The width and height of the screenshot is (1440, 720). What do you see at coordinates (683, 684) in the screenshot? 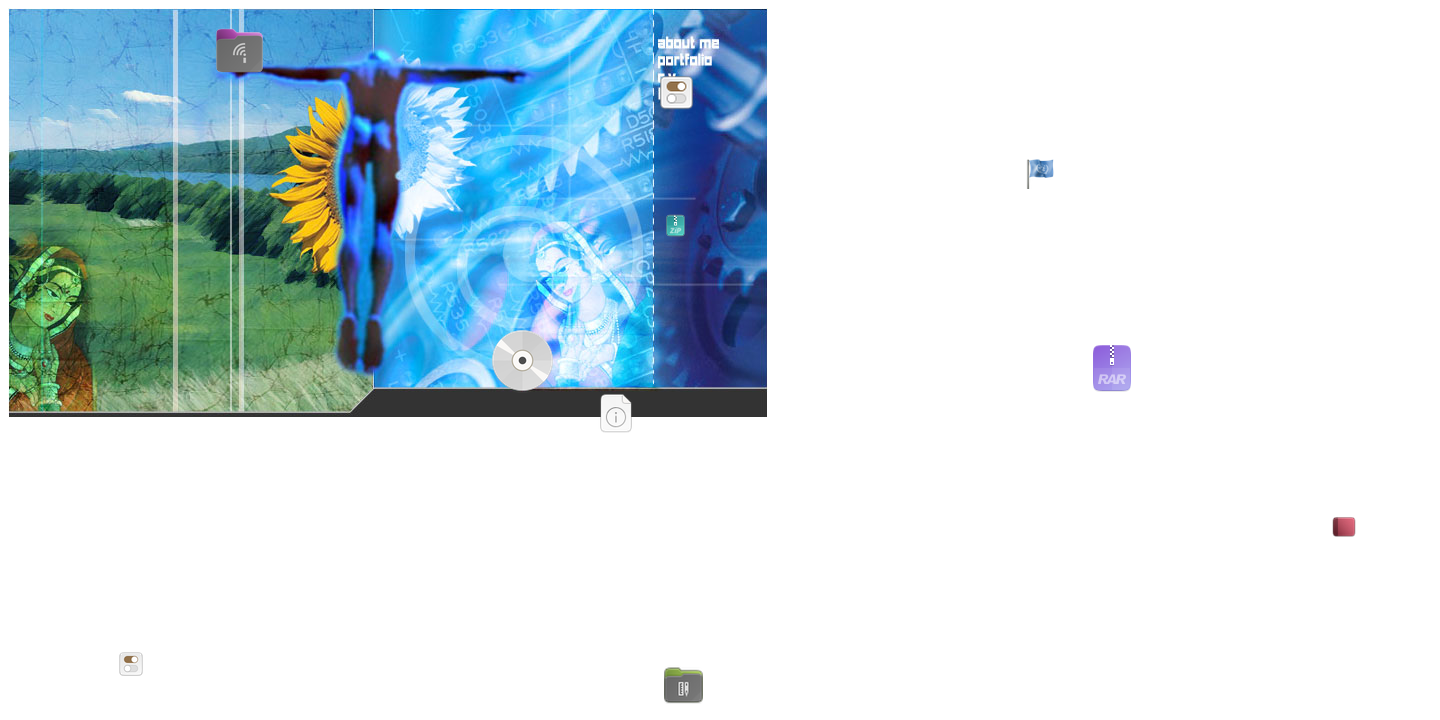
I see `open templates folder` at bounding box center [683, 684].